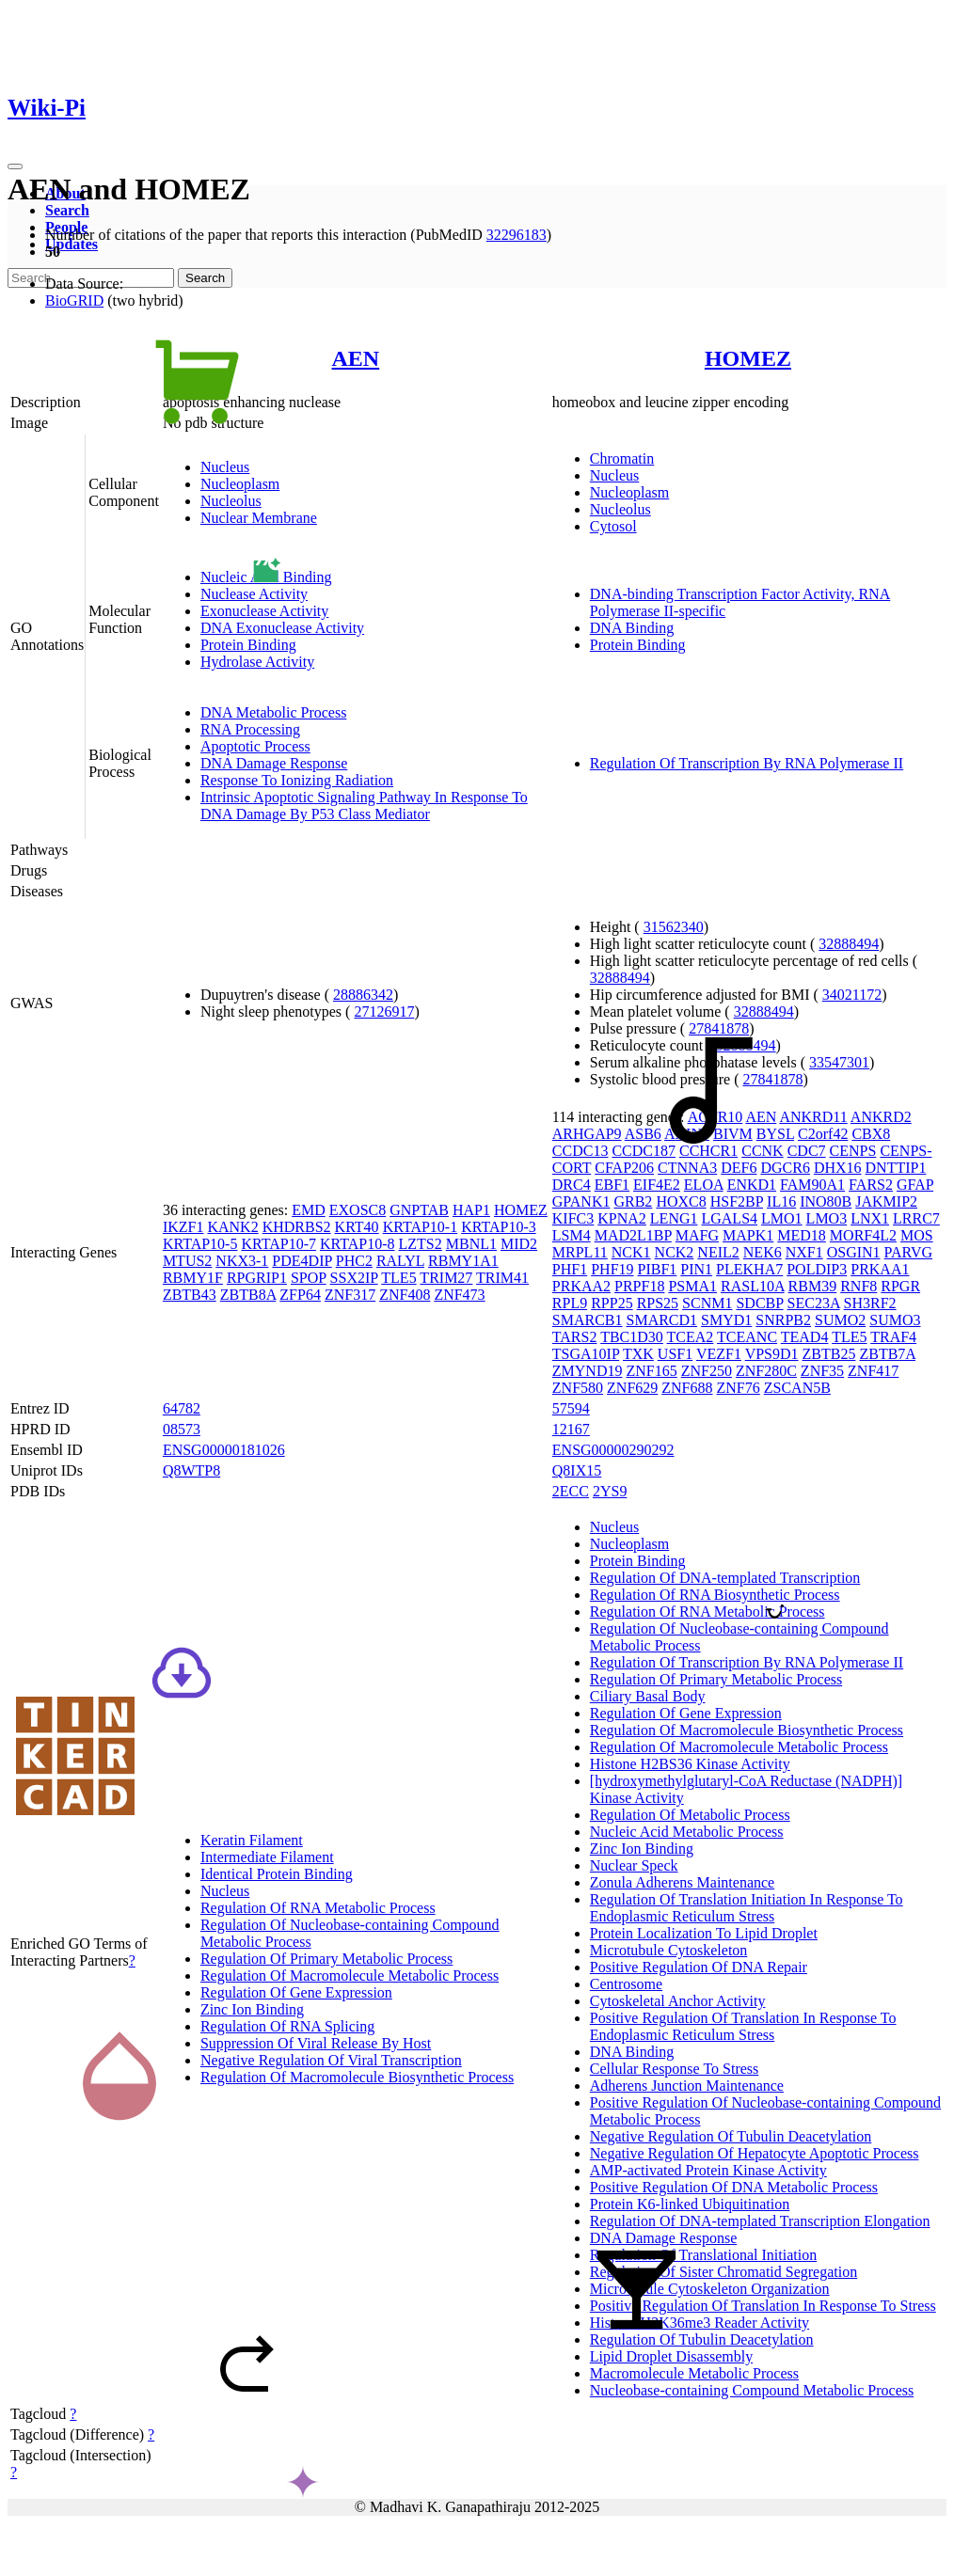 The width and height of the screenshot is (954, 2576). I want to click on open Google Gemini AI assistant, so click(303, 2482).